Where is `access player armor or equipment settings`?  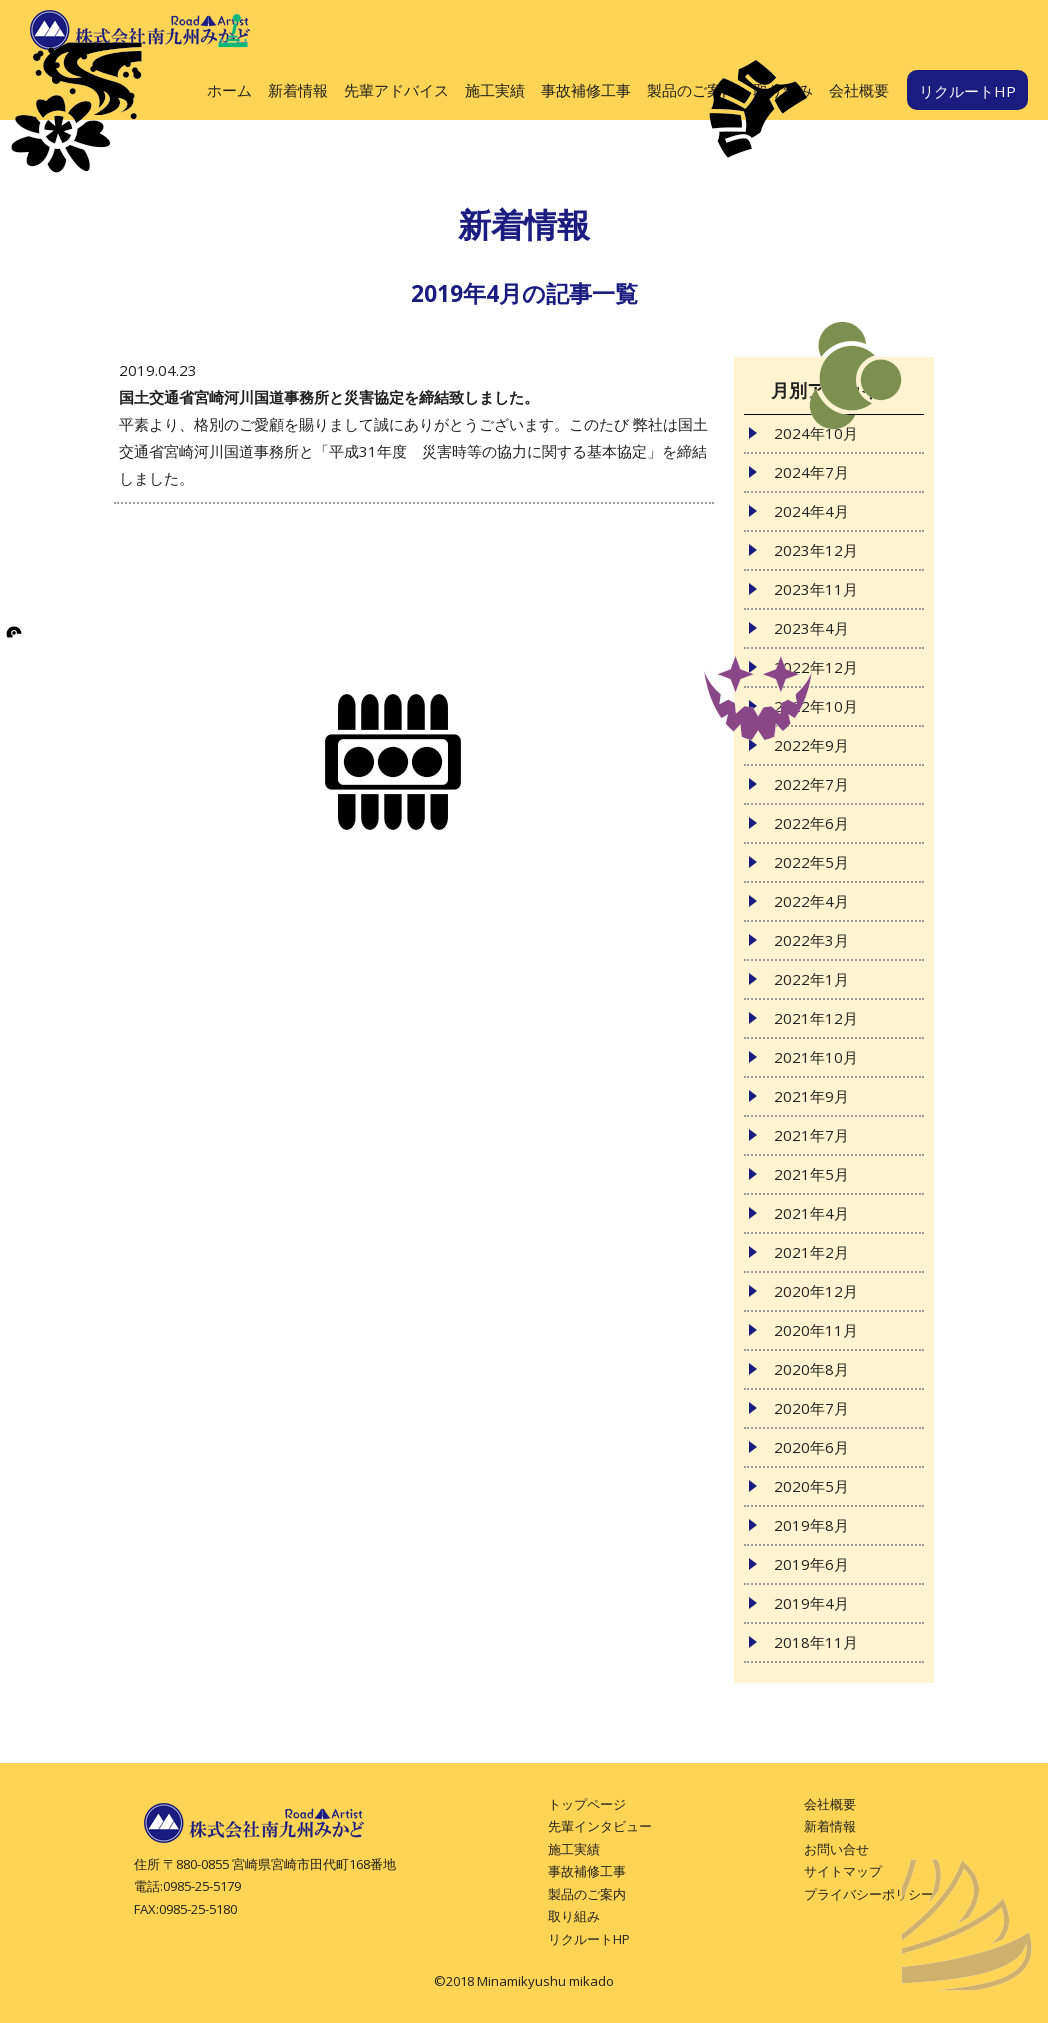 access player armor or equipment settings is located at coordinates (14, 632).